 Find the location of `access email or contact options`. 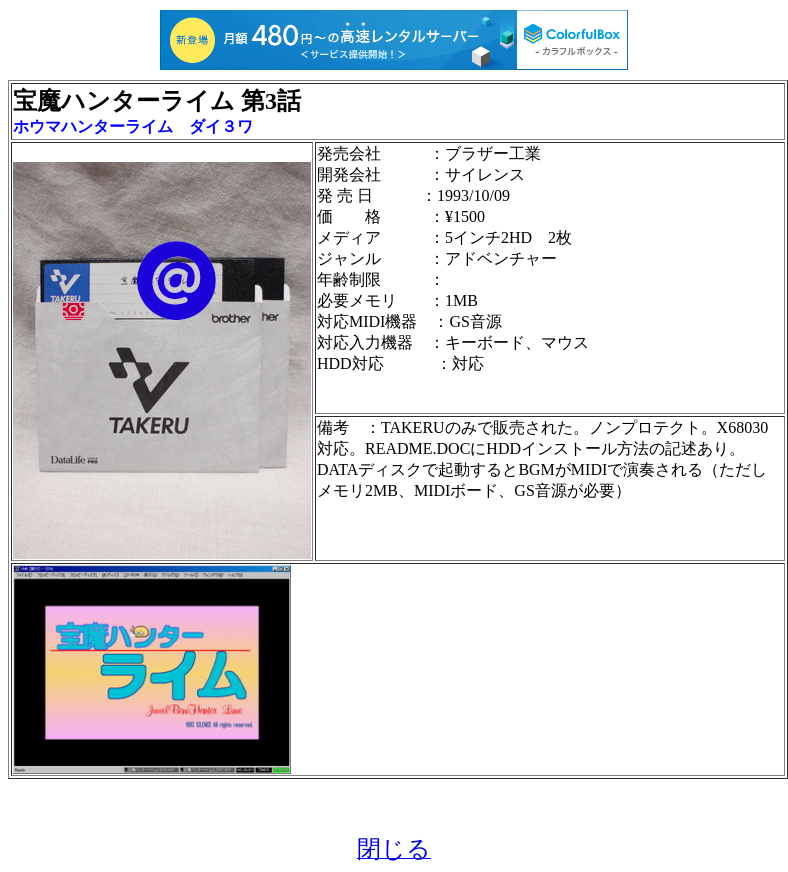

access email or contact options is located at coordinates (176, 280).